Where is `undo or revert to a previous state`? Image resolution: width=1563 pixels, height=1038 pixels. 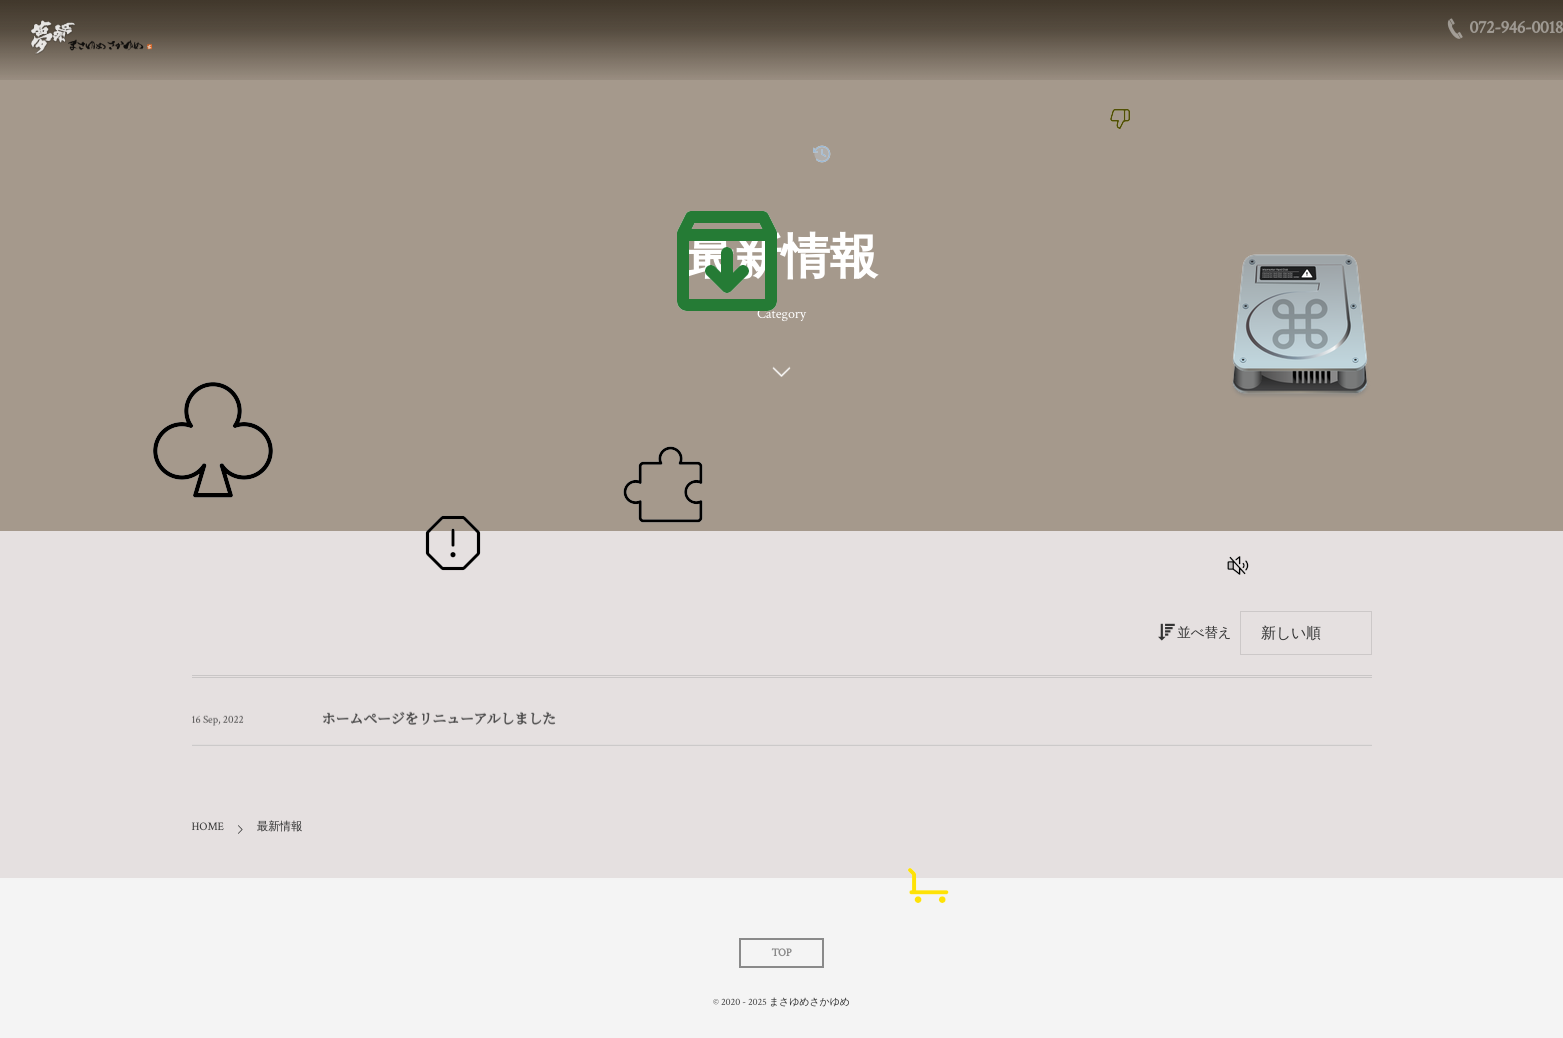 undo or revert to a previous state is located at coordinates (822, 154).